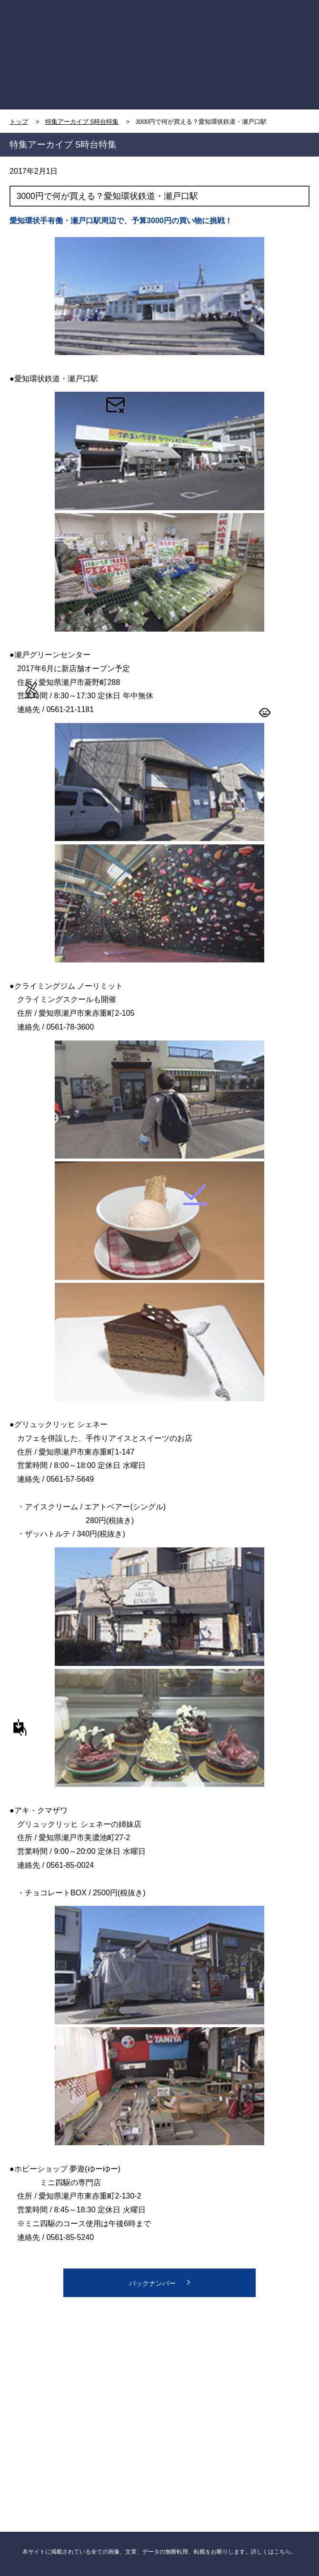 This screenshot has height=2576, width=319. Describe the element at coordinates (19, 1727) in the screenshot. I see `withdraw or receive funds` at that location.